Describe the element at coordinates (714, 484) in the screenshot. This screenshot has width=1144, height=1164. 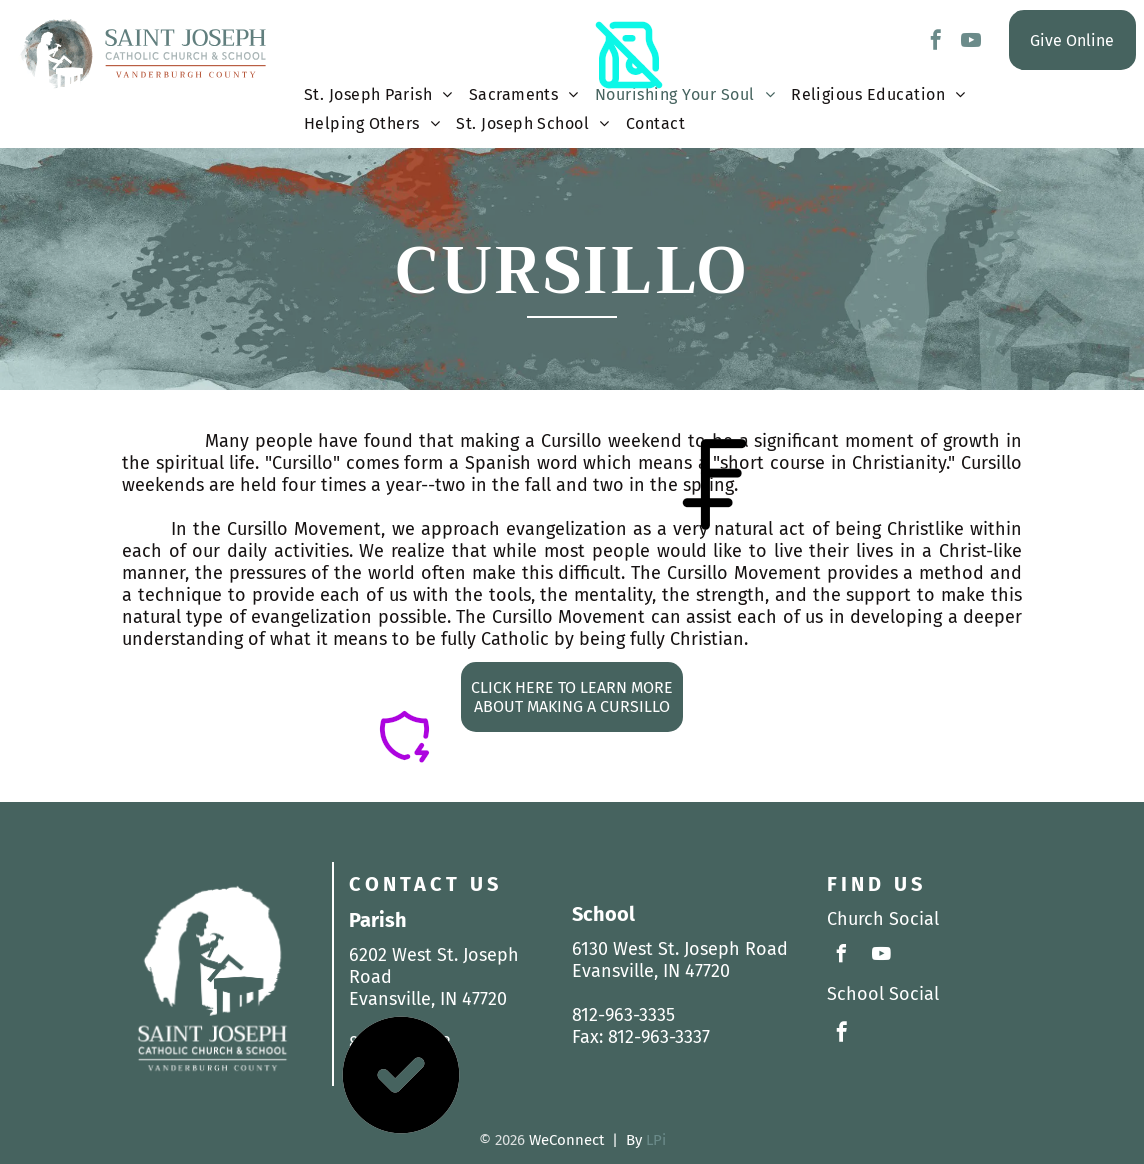
I see `indicates swiss franc currency` at that location.